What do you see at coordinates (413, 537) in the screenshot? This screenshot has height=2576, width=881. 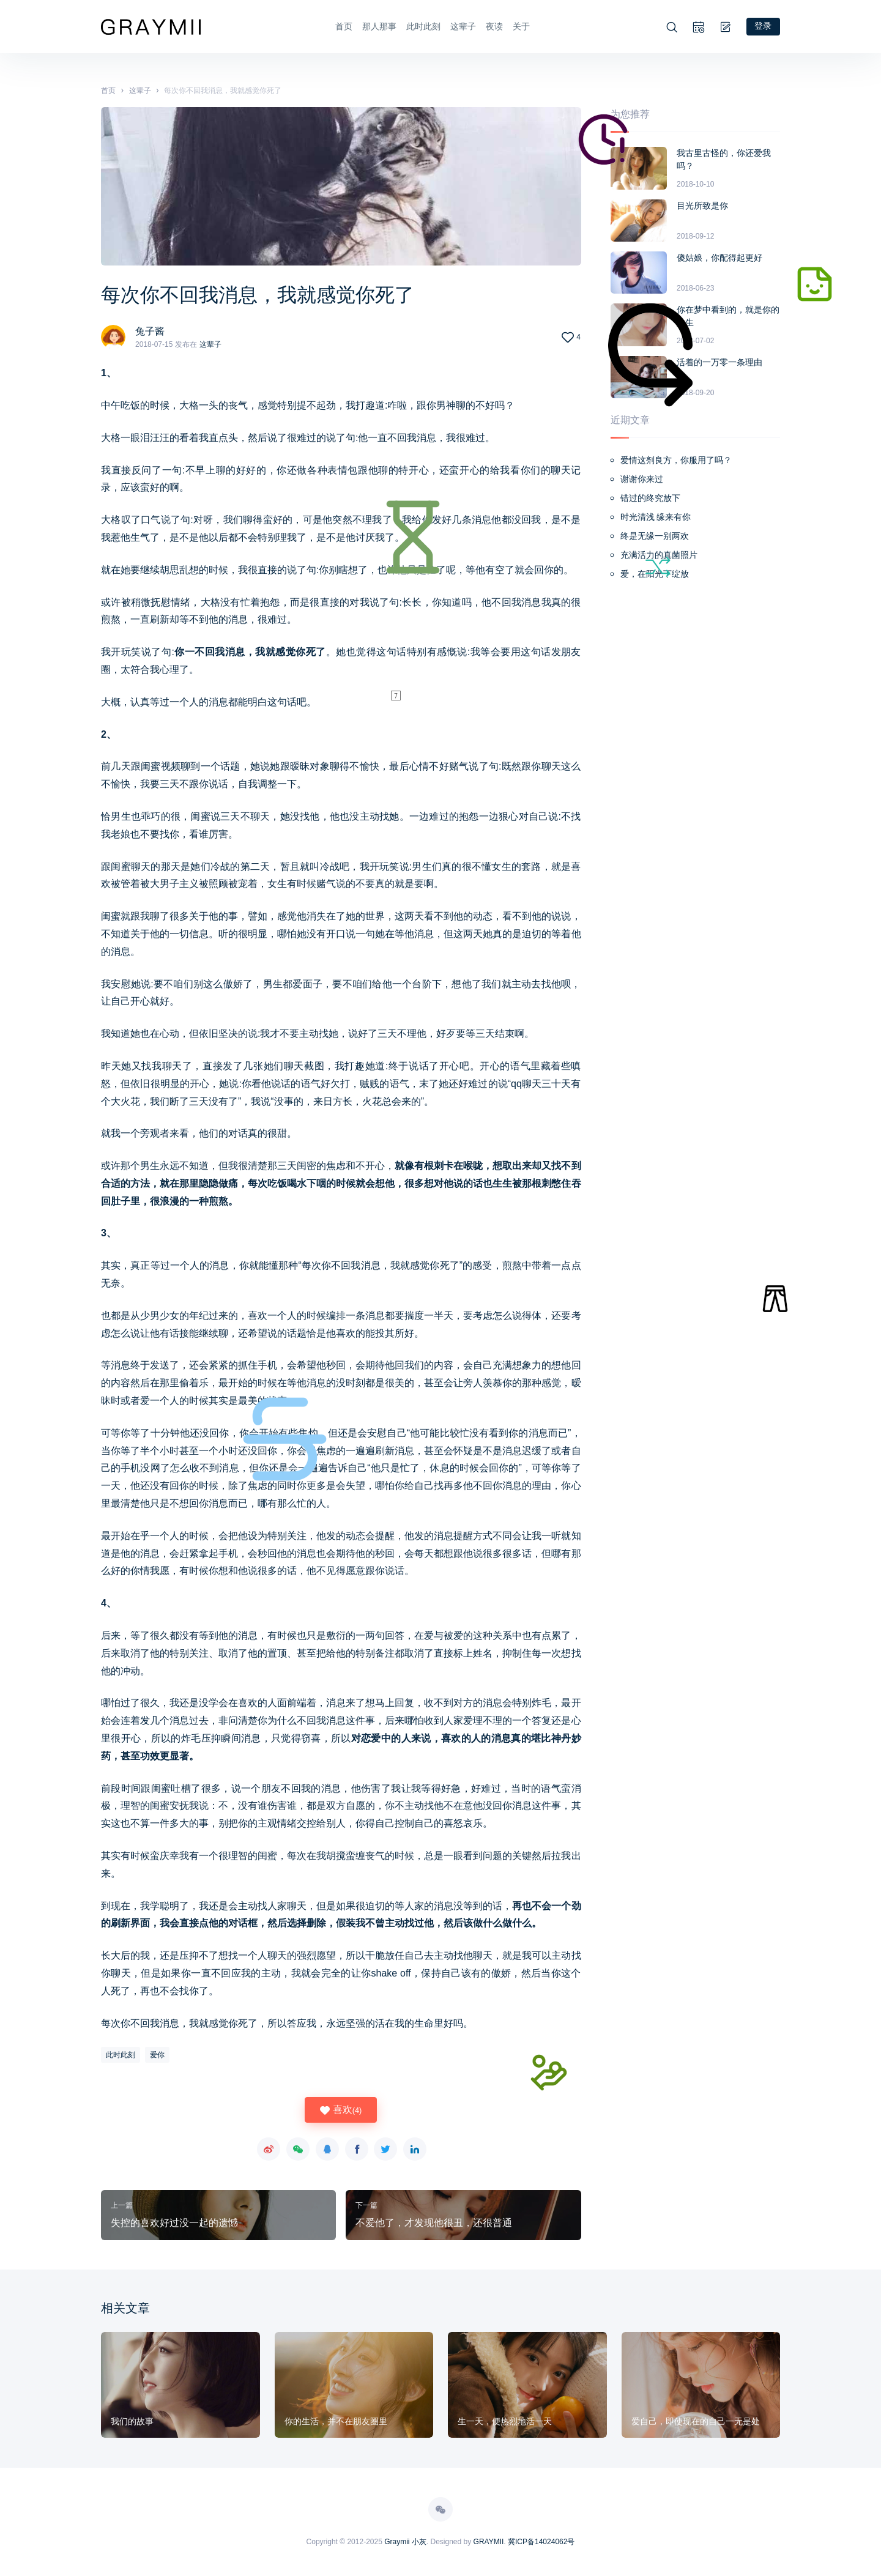 I see `indicates loading or processing in progress` at bounding box center [413, 537].